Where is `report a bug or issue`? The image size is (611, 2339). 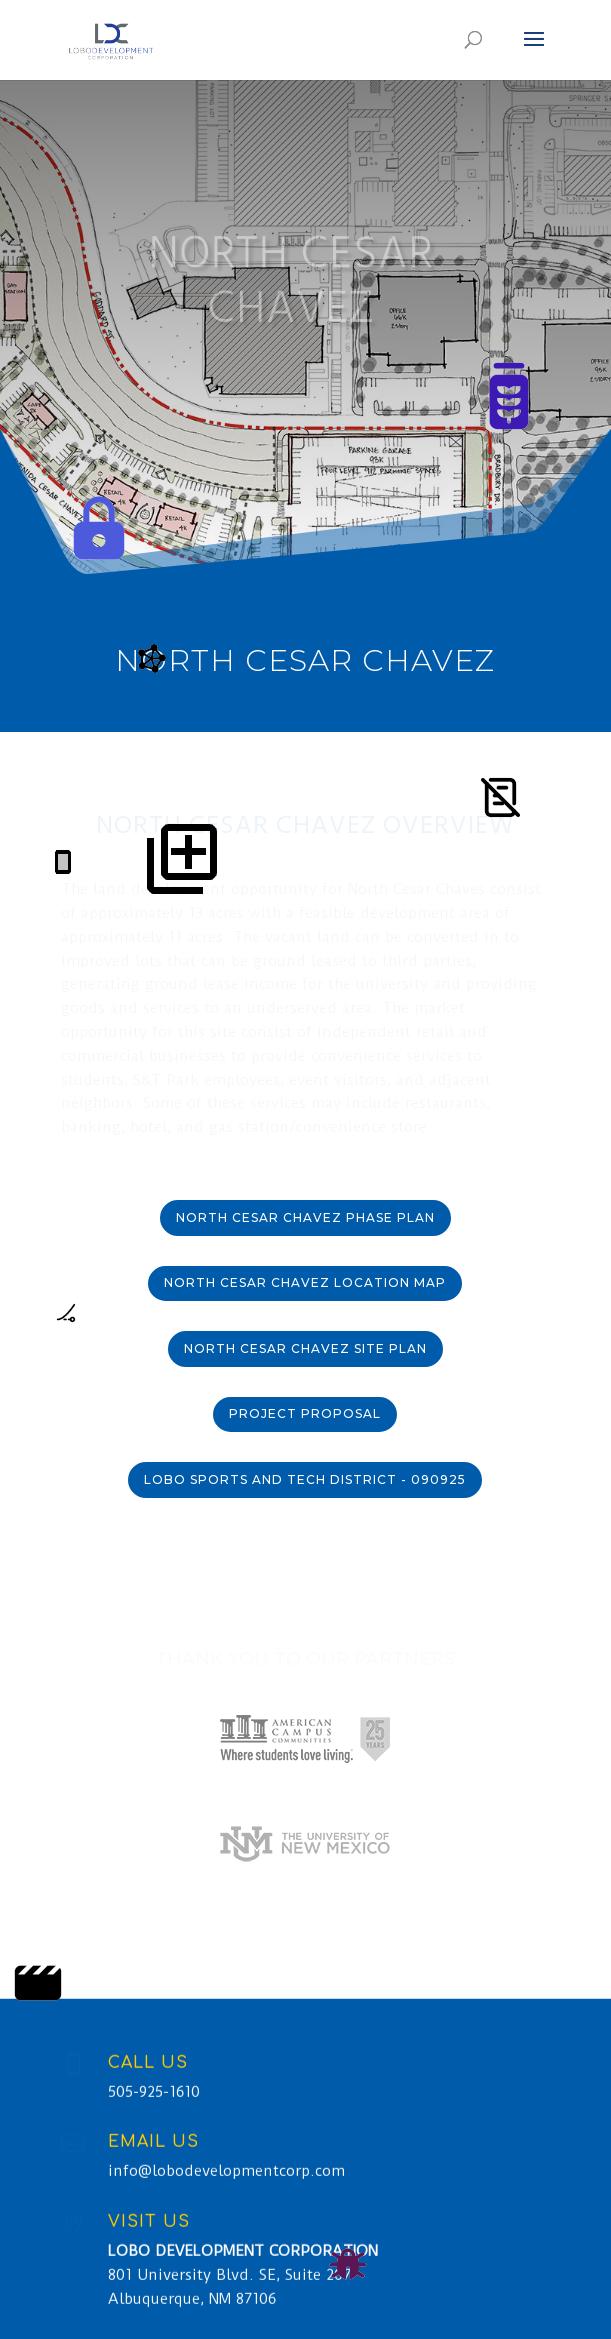 report a bug or issue is located at coordinates (348, 2263).